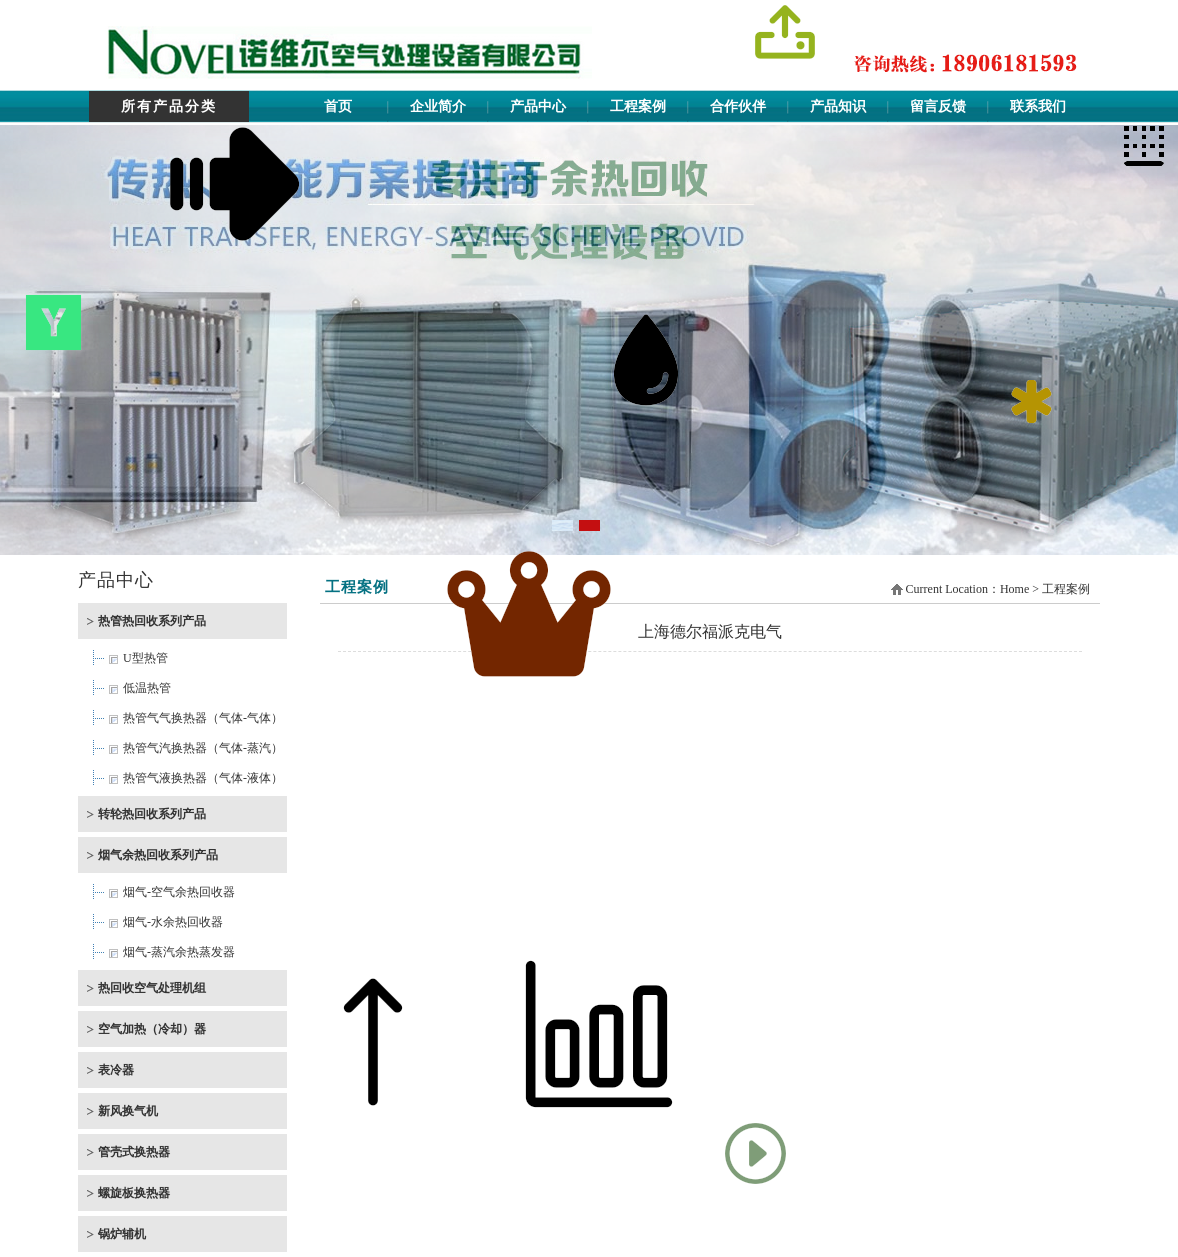 Image resolution: width=1178 pixels, height=1257 pixels. I want to click on access medical or health-related features, so click(1031, 401).